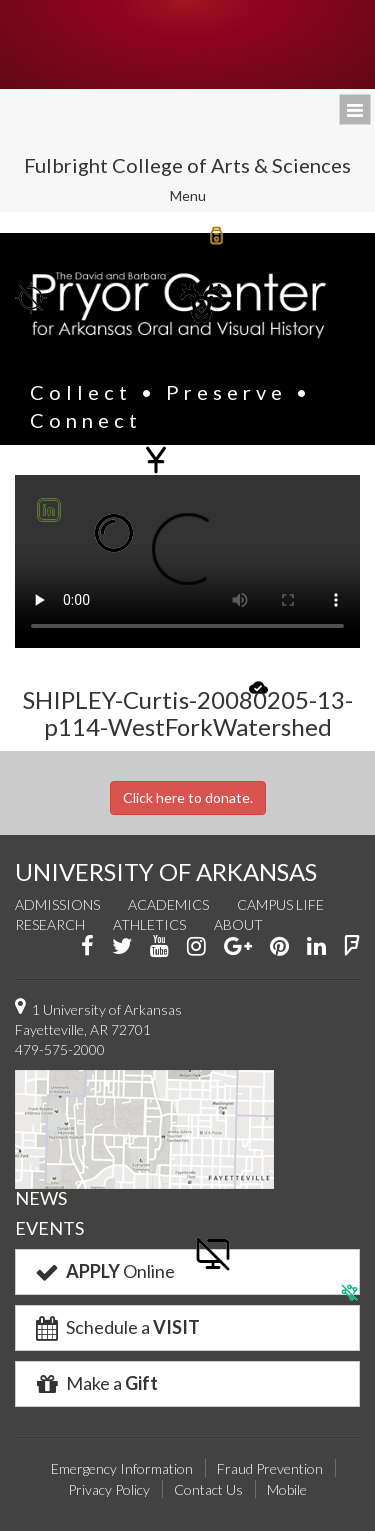 This screenshot has width=375, height=1531. I want to click on view dairy or milk products, so click(216, 235).